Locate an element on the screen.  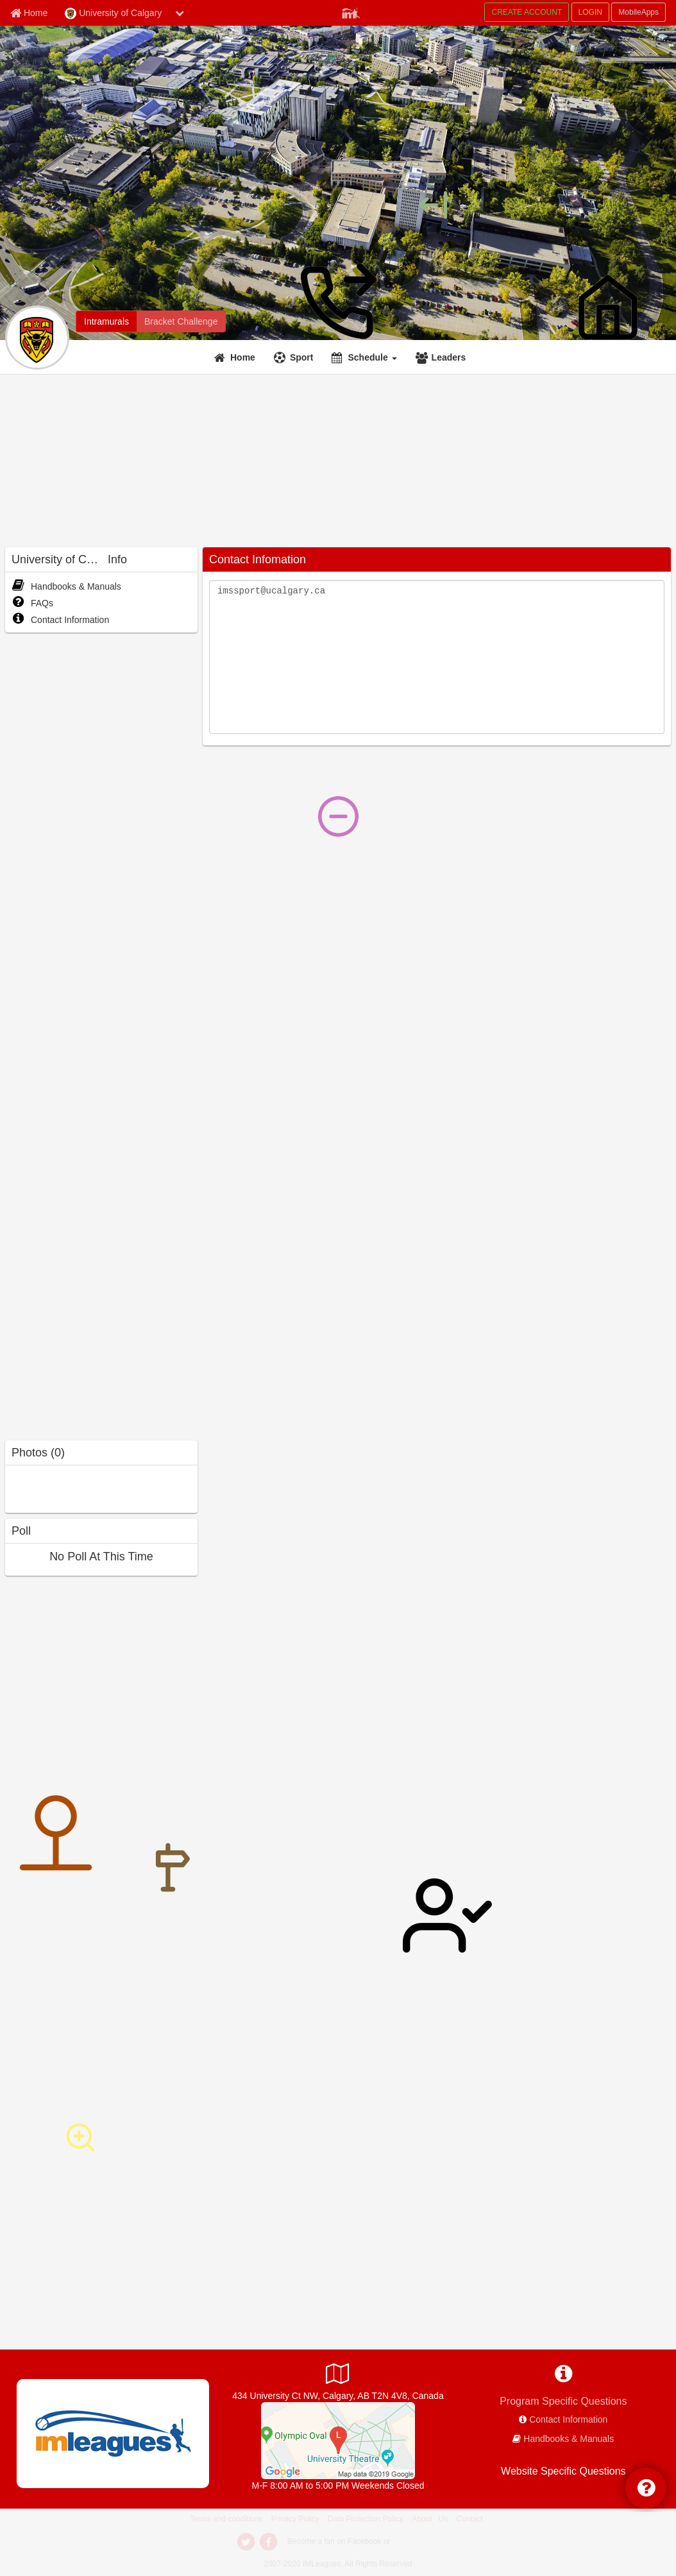
navigate to the home screen is located at coordinates (608, 307).